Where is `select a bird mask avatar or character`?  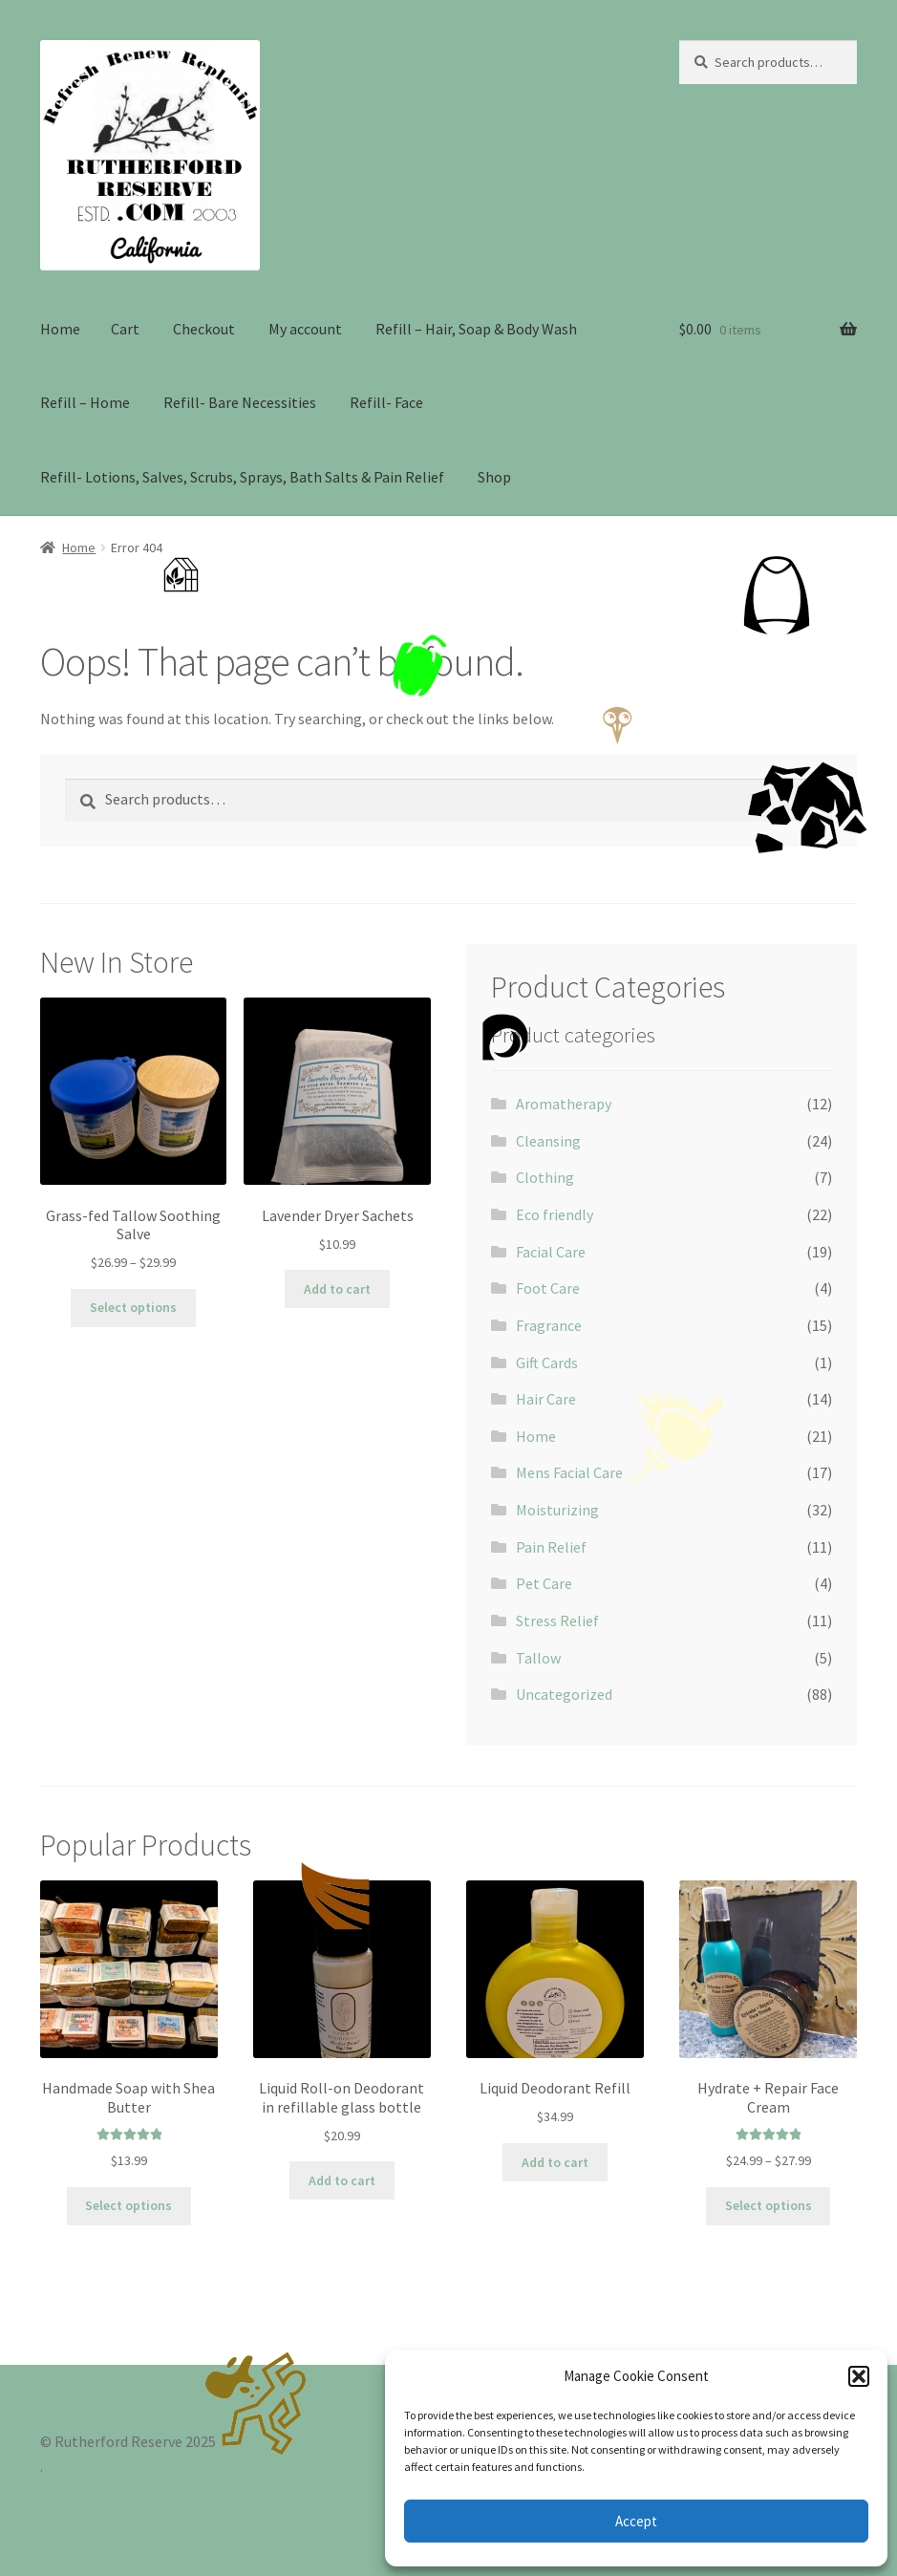
select a bird mask avatar or character is located at coordinates (617, 725).